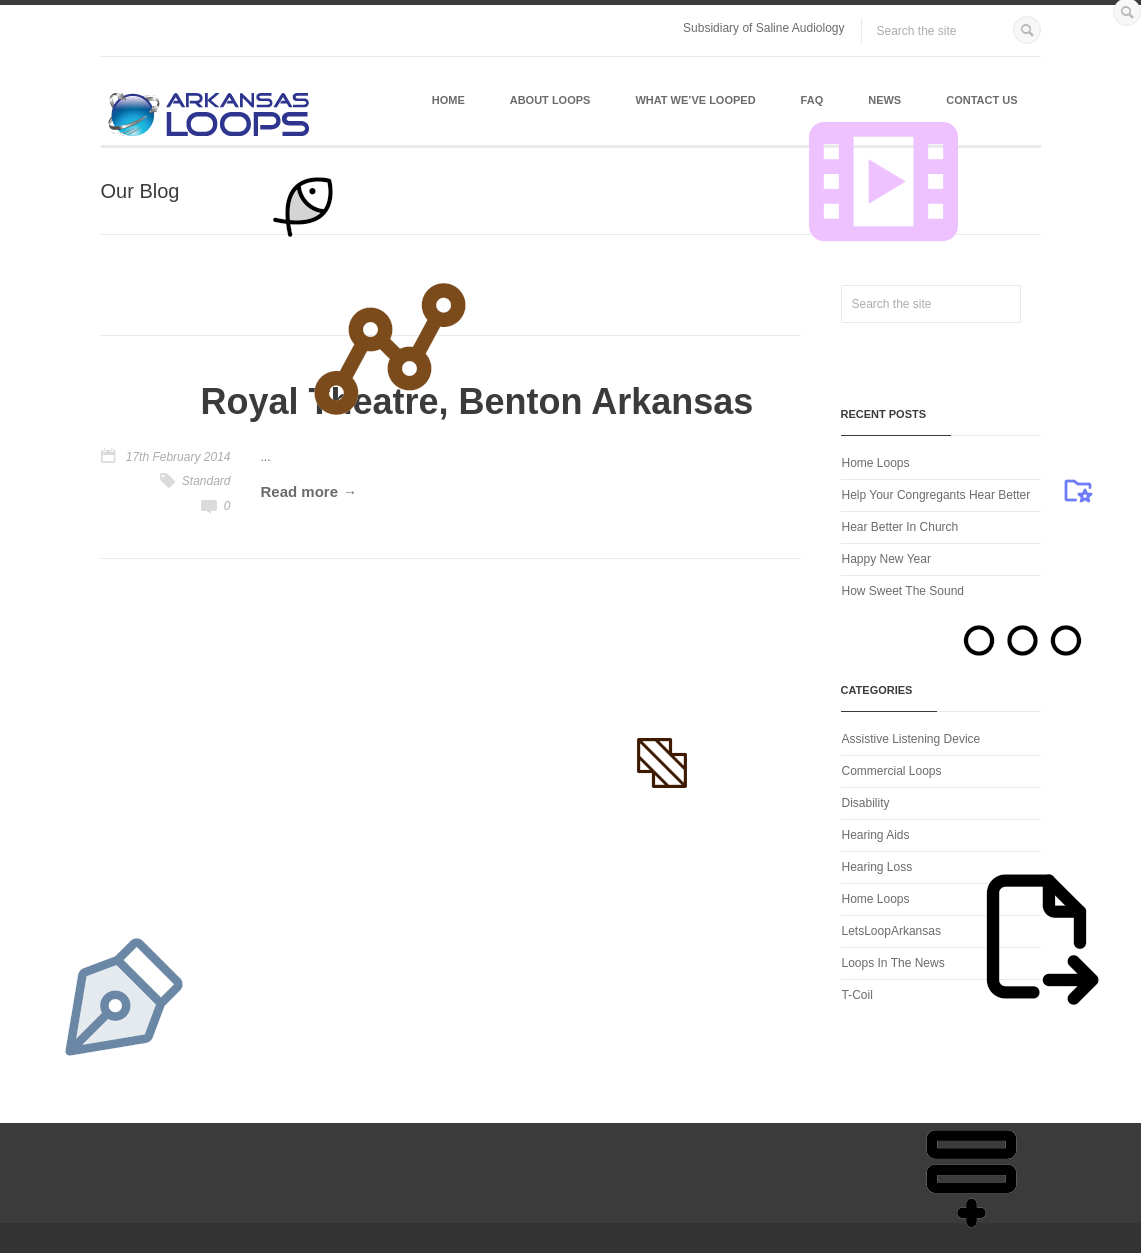 This screenshot has height=1253, width=1141. Describe the element at coordinates (1022, 640) in the screenshot. I see `open more options menu` at that location.